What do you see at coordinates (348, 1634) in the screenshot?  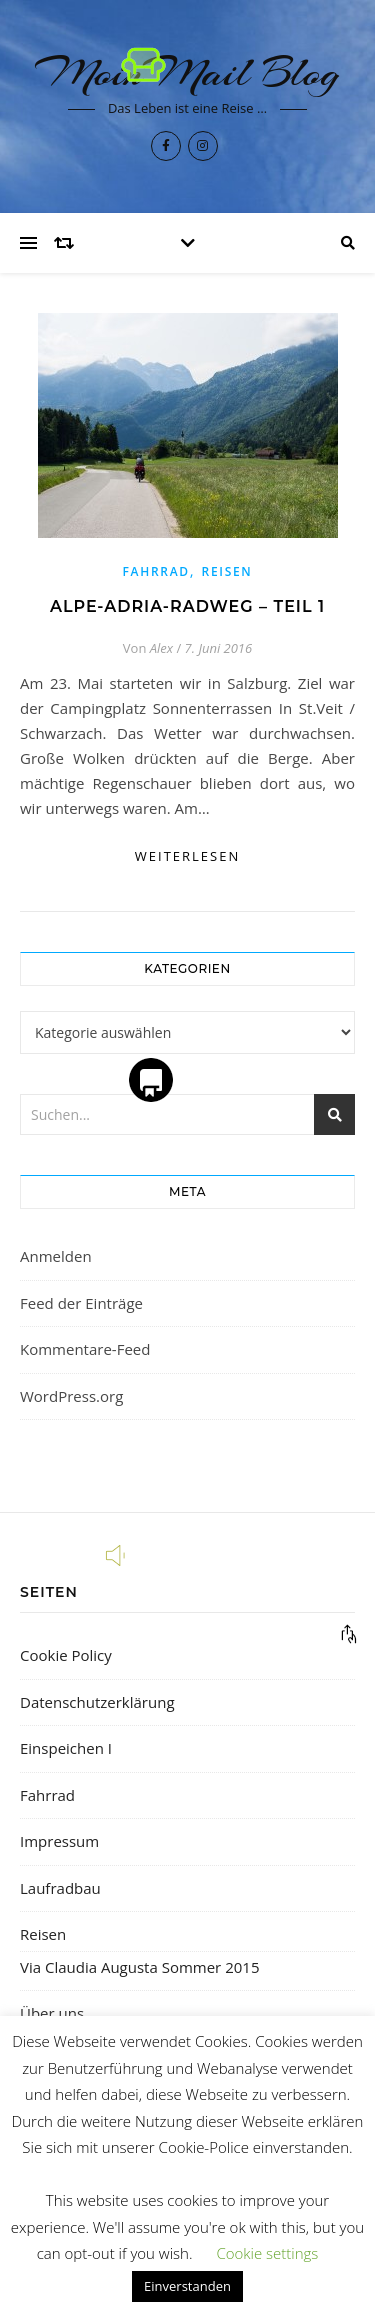 I see `deposit or add funds to account` at bounding box center [348, 1634].